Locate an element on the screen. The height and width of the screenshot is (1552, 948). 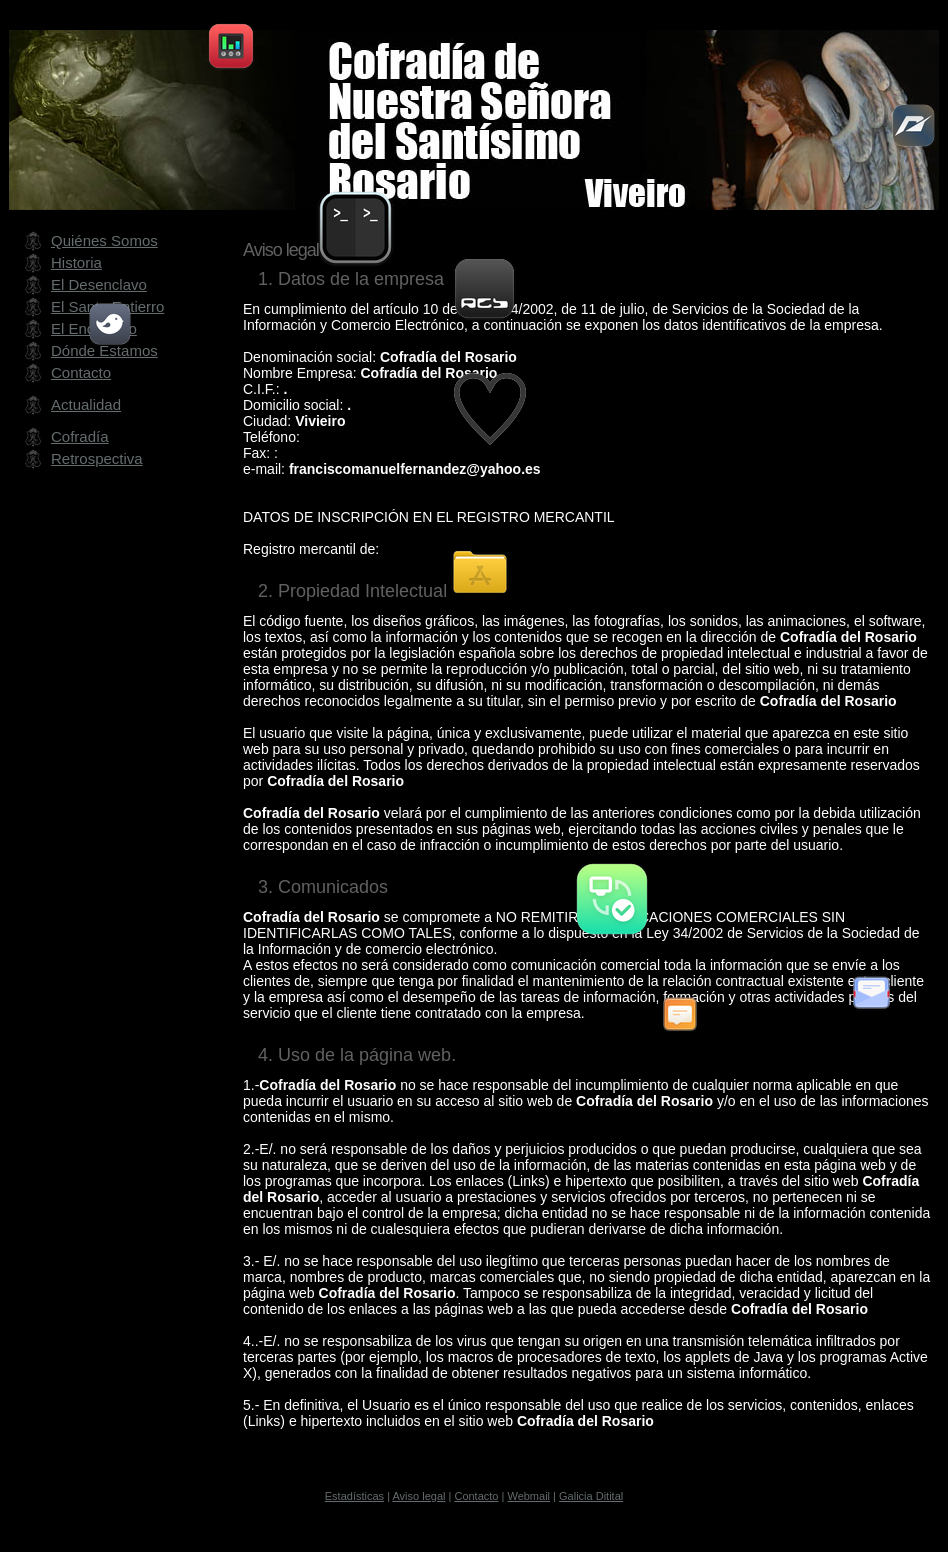
open terminix terminal emulator is located at coordinates (355, 227).